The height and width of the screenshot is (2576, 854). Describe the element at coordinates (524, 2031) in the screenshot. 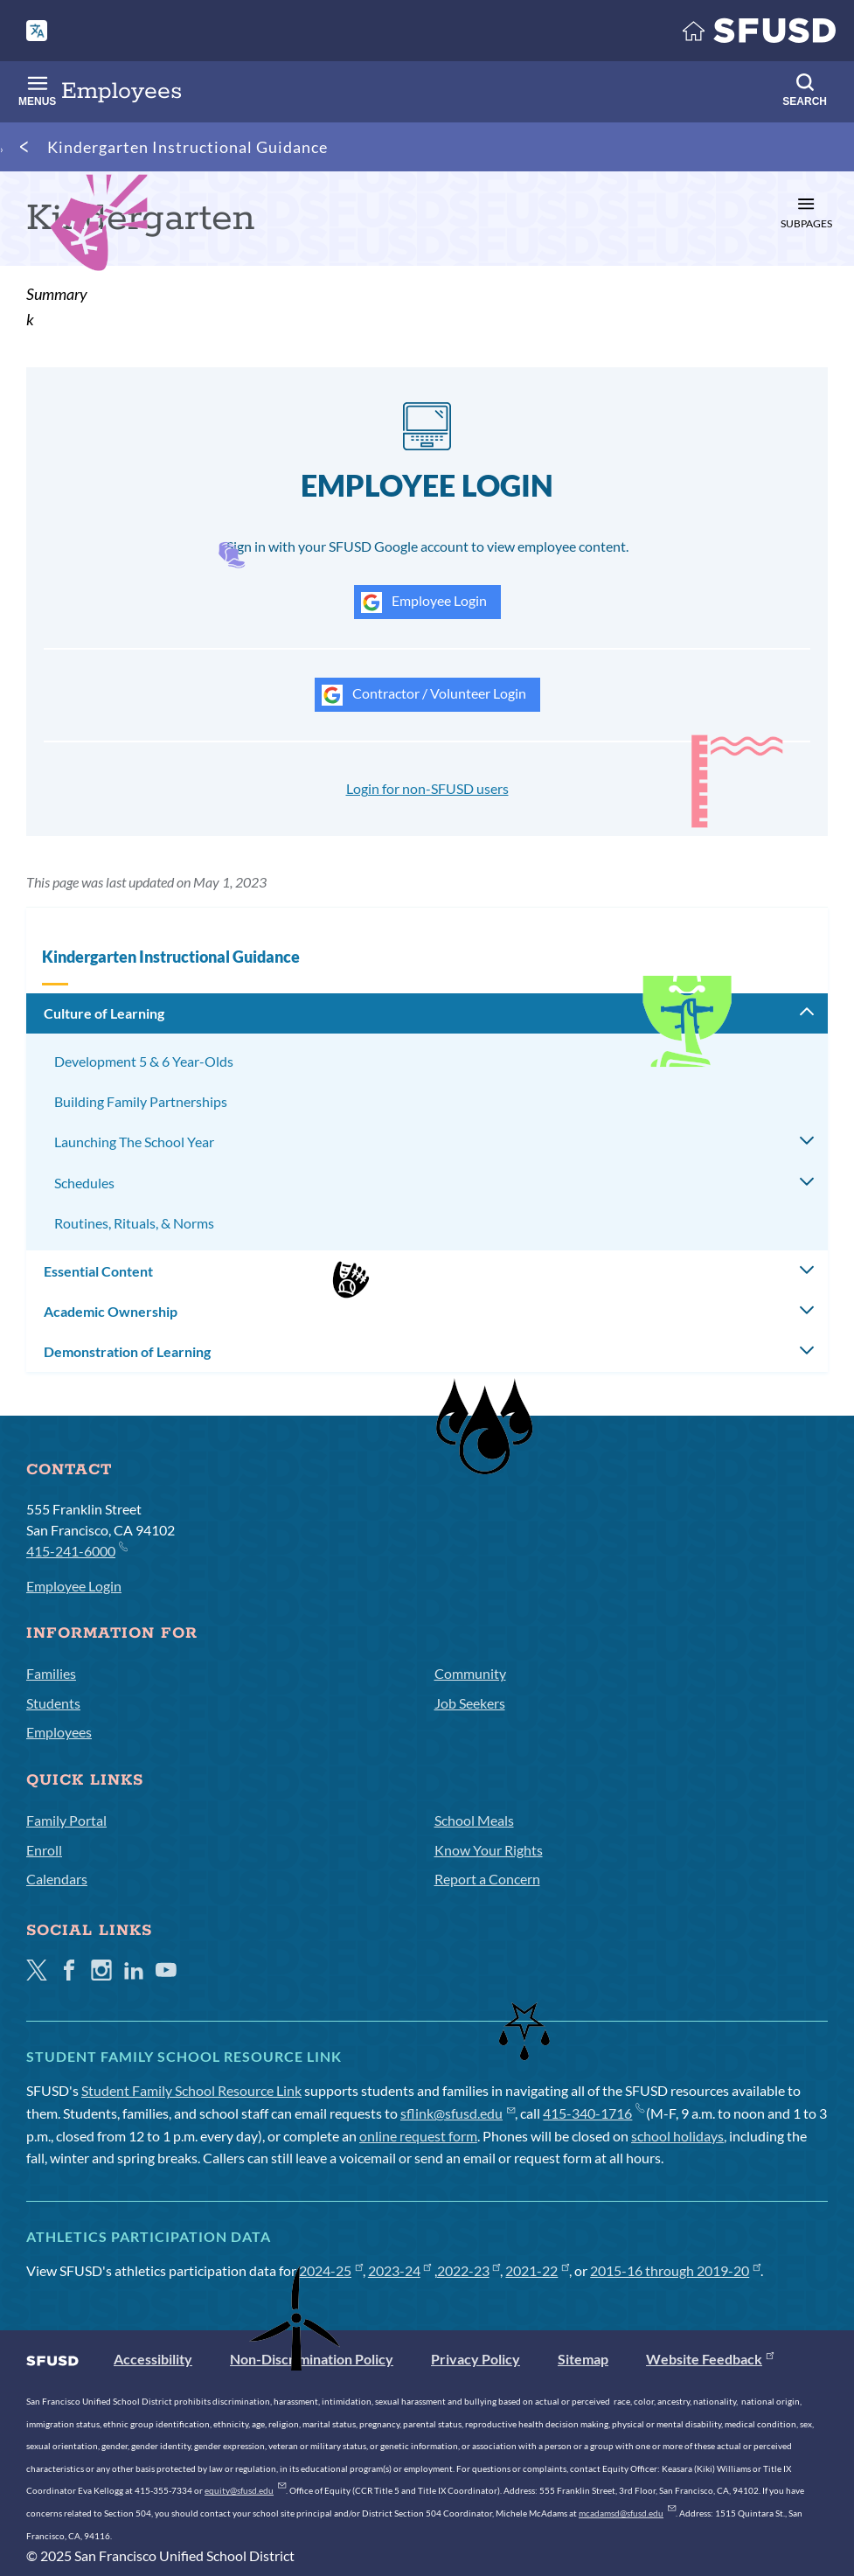

I see `indicates a dissolving or expiring bonus` at that location.